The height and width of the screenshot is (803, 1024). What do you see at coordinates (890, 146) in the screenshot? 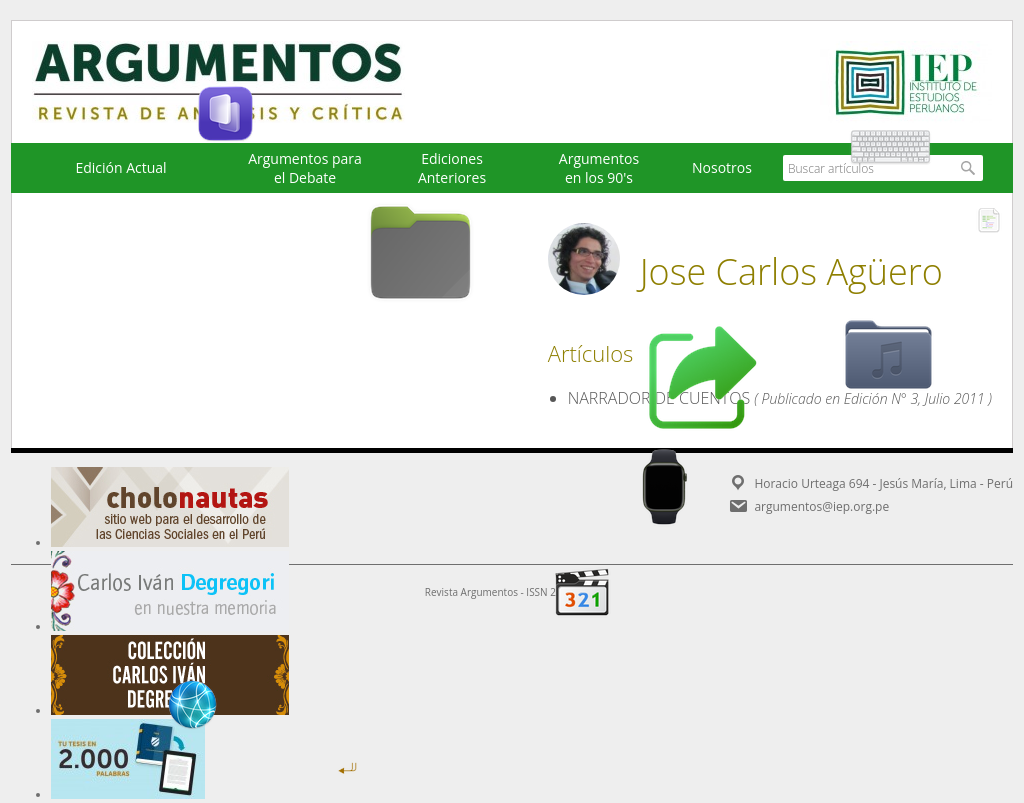
I see `connect a wireless bluetooth keyboard` at bounding box center [890, 146].